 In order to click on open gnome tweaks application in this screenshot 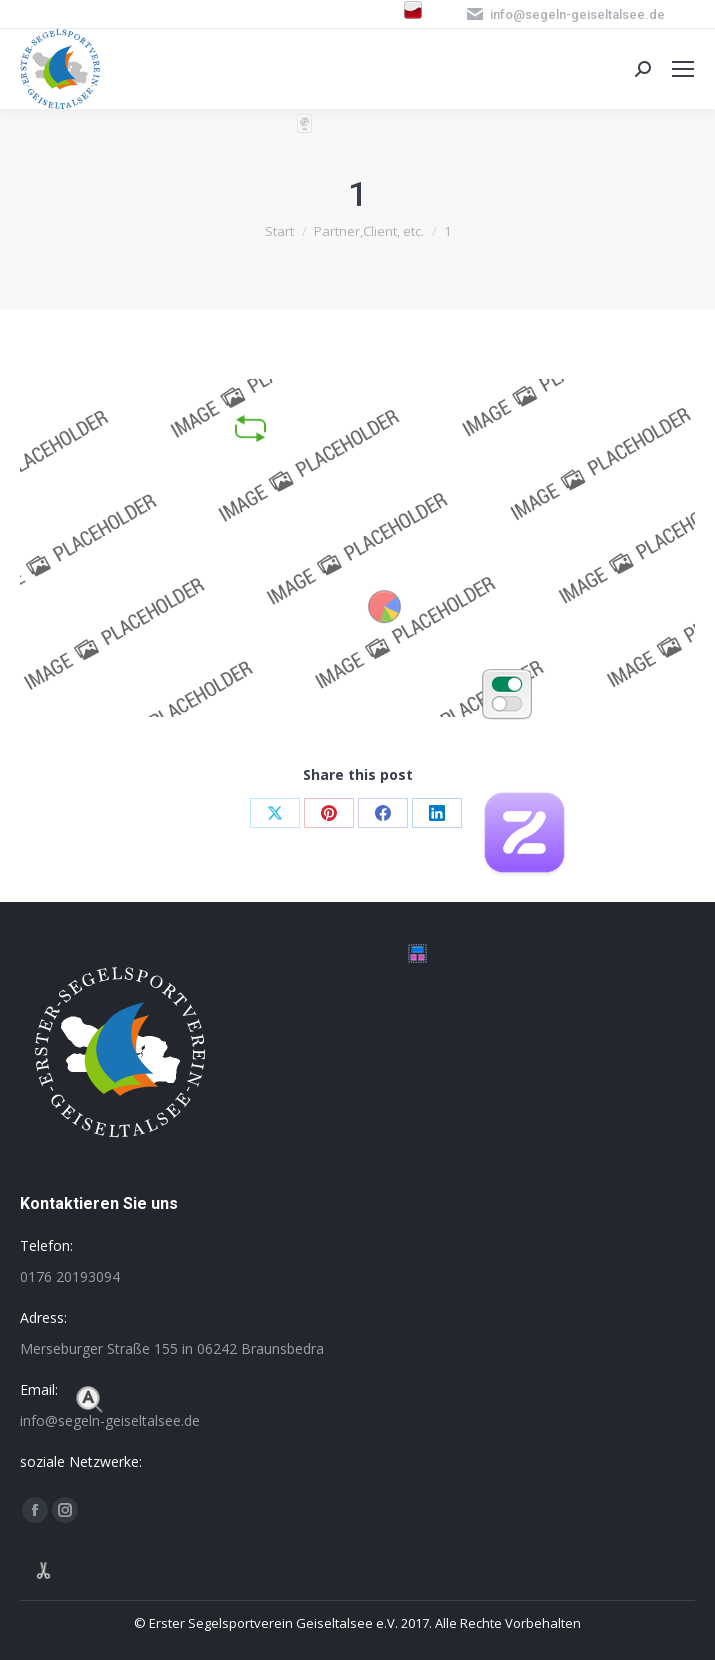, I will do `click(507, 694)`.